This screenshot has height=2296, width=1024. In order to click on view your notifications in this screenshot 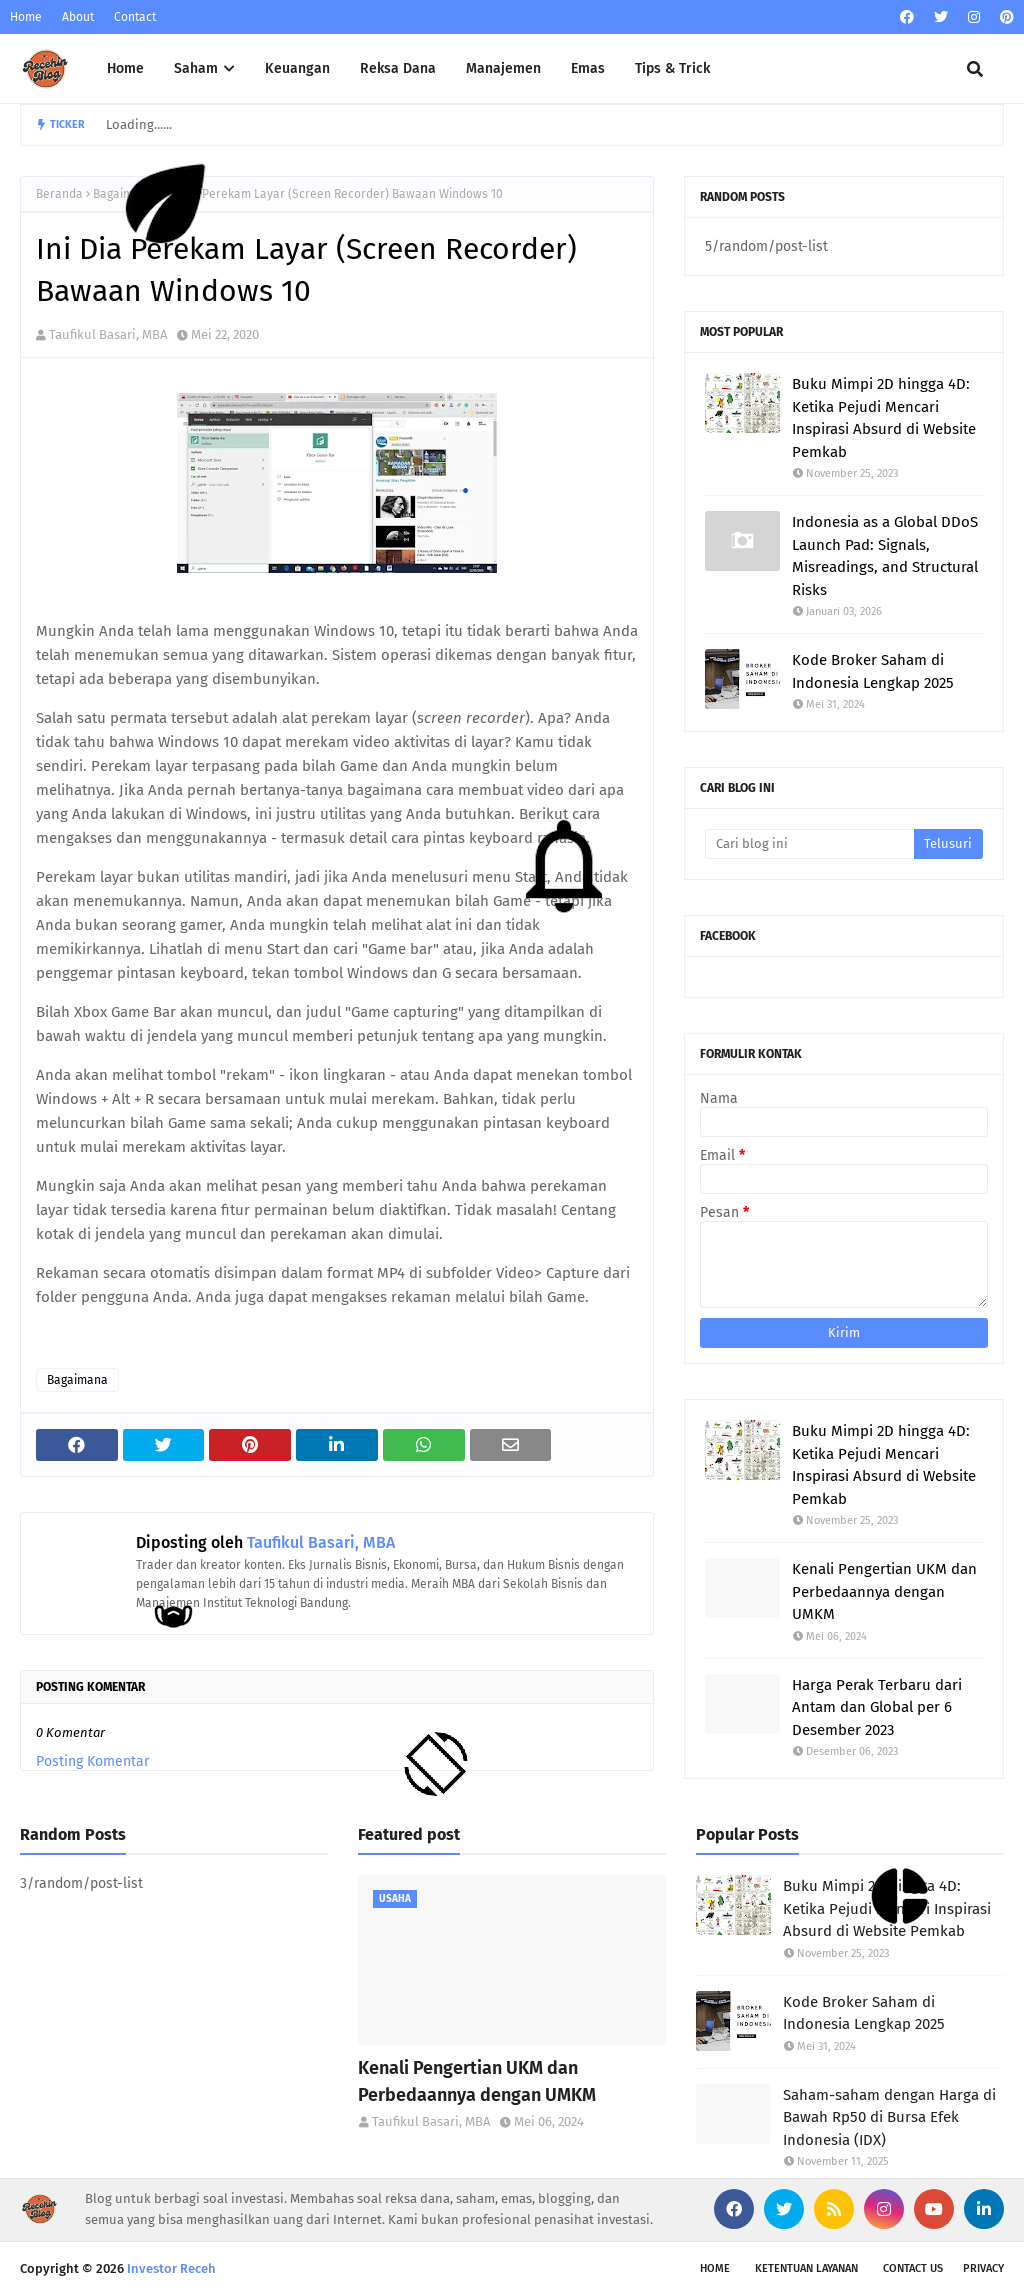, I will do `click(564, 865)`.